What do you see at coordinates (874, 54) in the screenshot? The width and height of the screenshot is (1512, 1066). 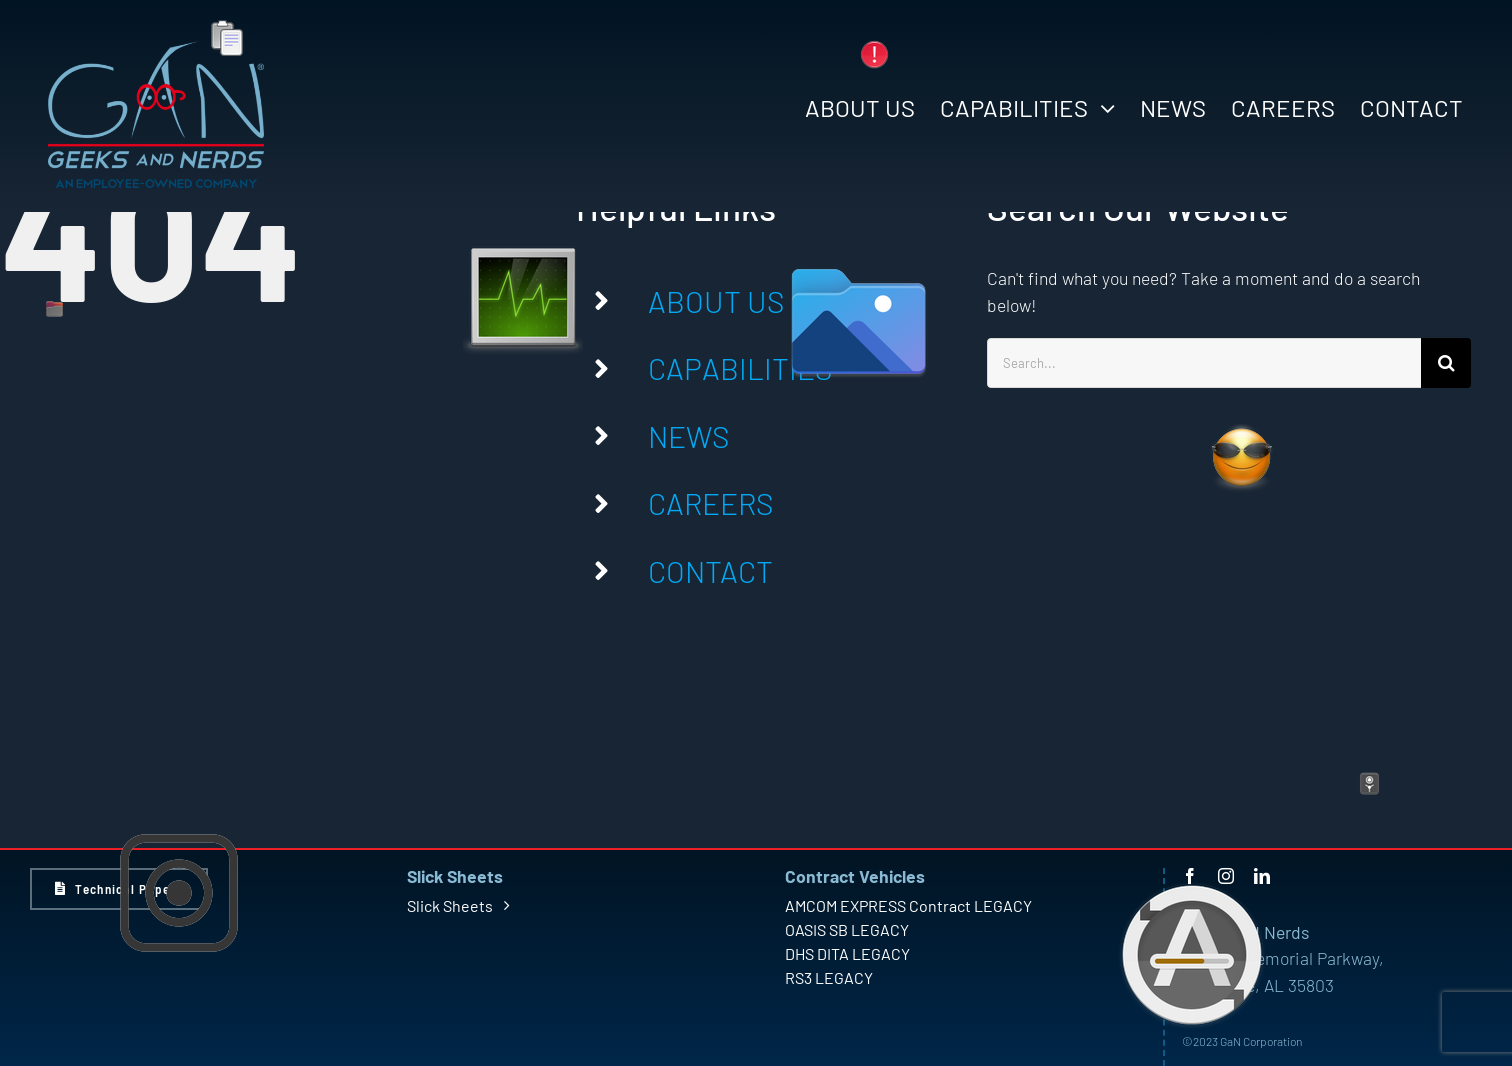 I see `indicates a warning or alert in a dialog` at bounding box center [874, 54].